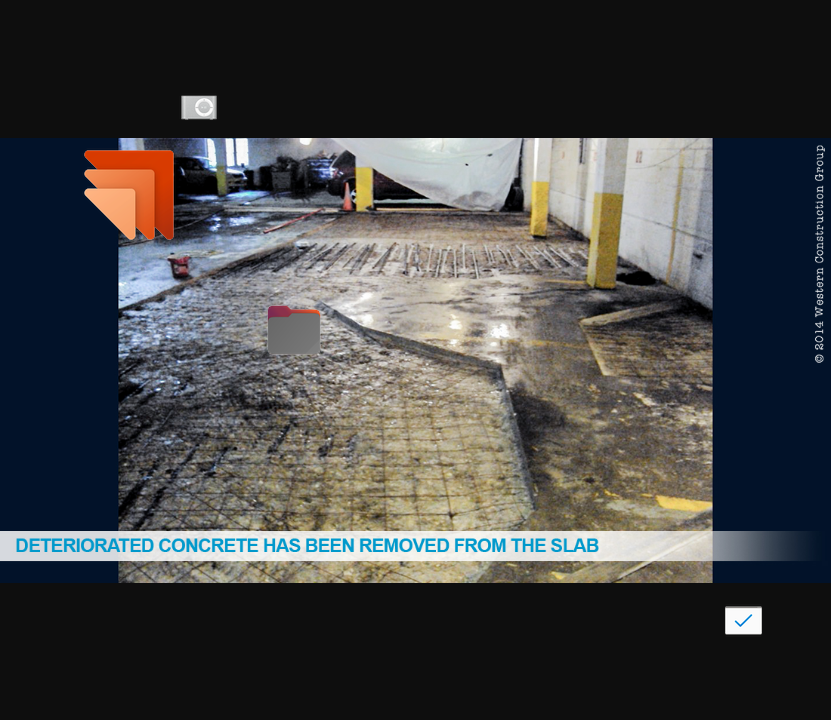 This screenshot has height=720, width=831. I want to click on open the marketing app, so click(129, 195).